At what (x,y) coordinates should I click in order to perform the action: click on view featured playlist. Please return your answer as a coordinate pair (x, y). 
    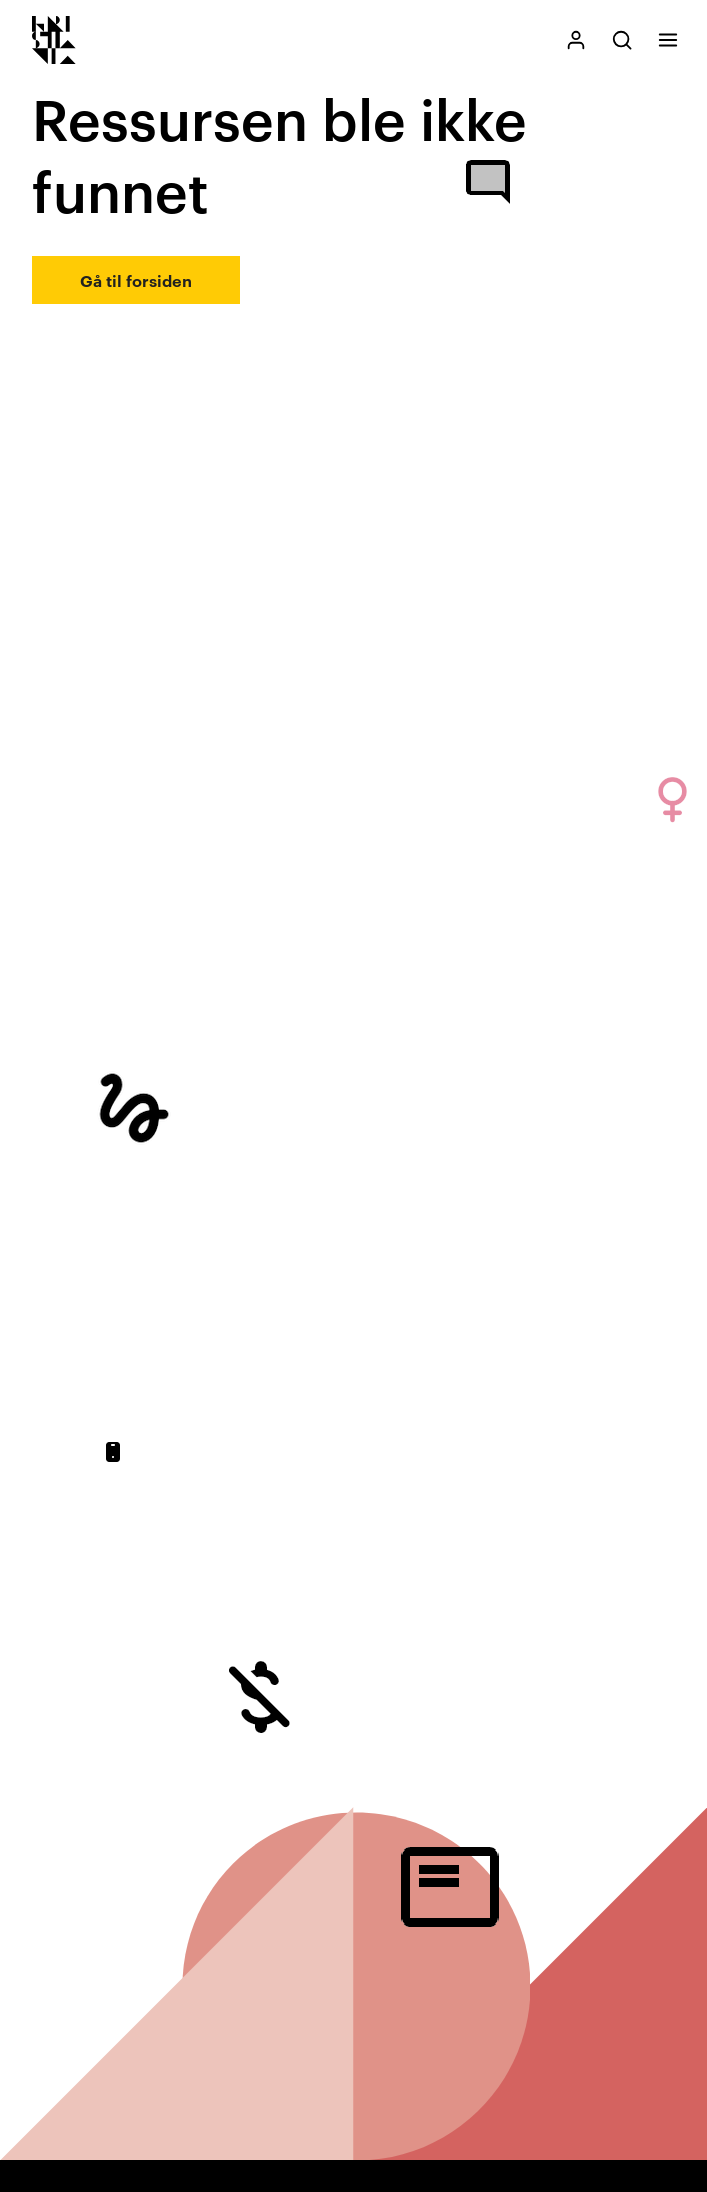
    Looking at the image, I should click on (450, 1887).